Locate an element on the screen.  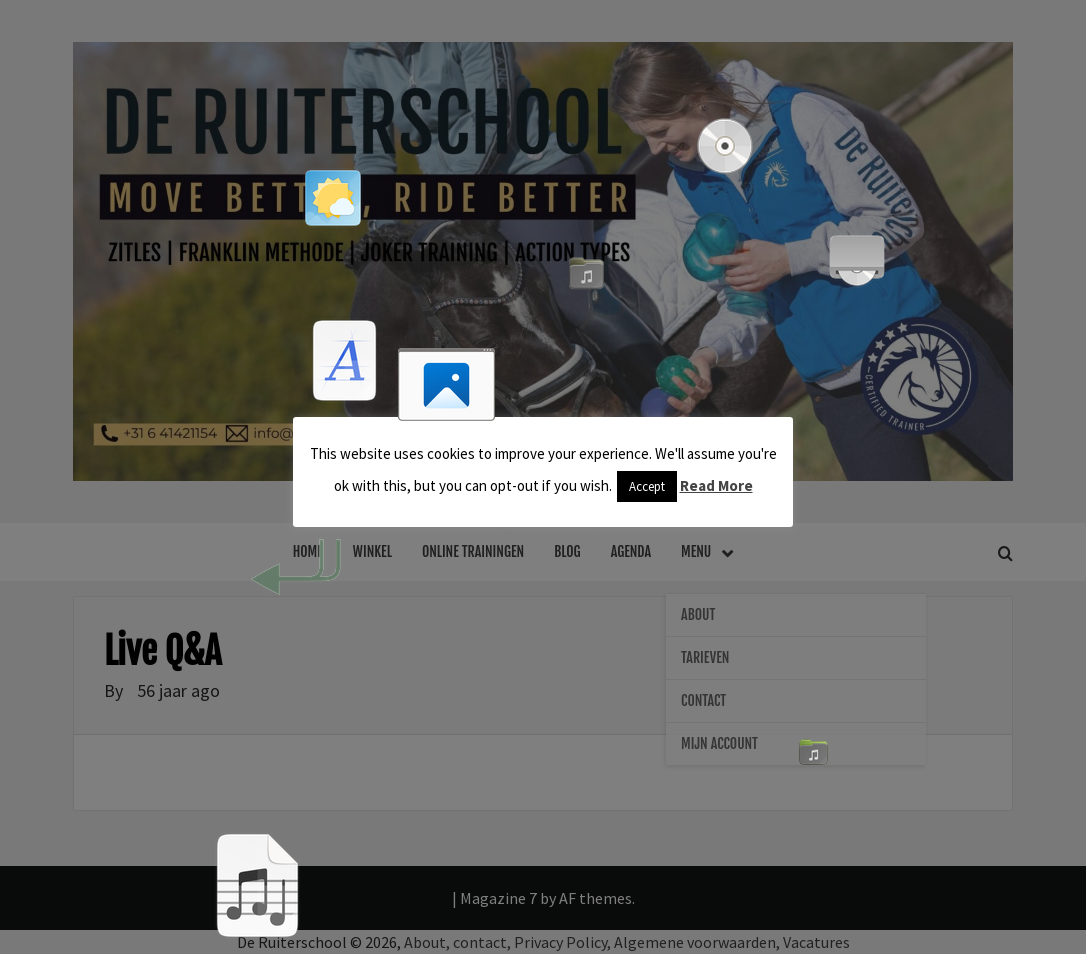
open the weather app is located at coordinates (333, 198).